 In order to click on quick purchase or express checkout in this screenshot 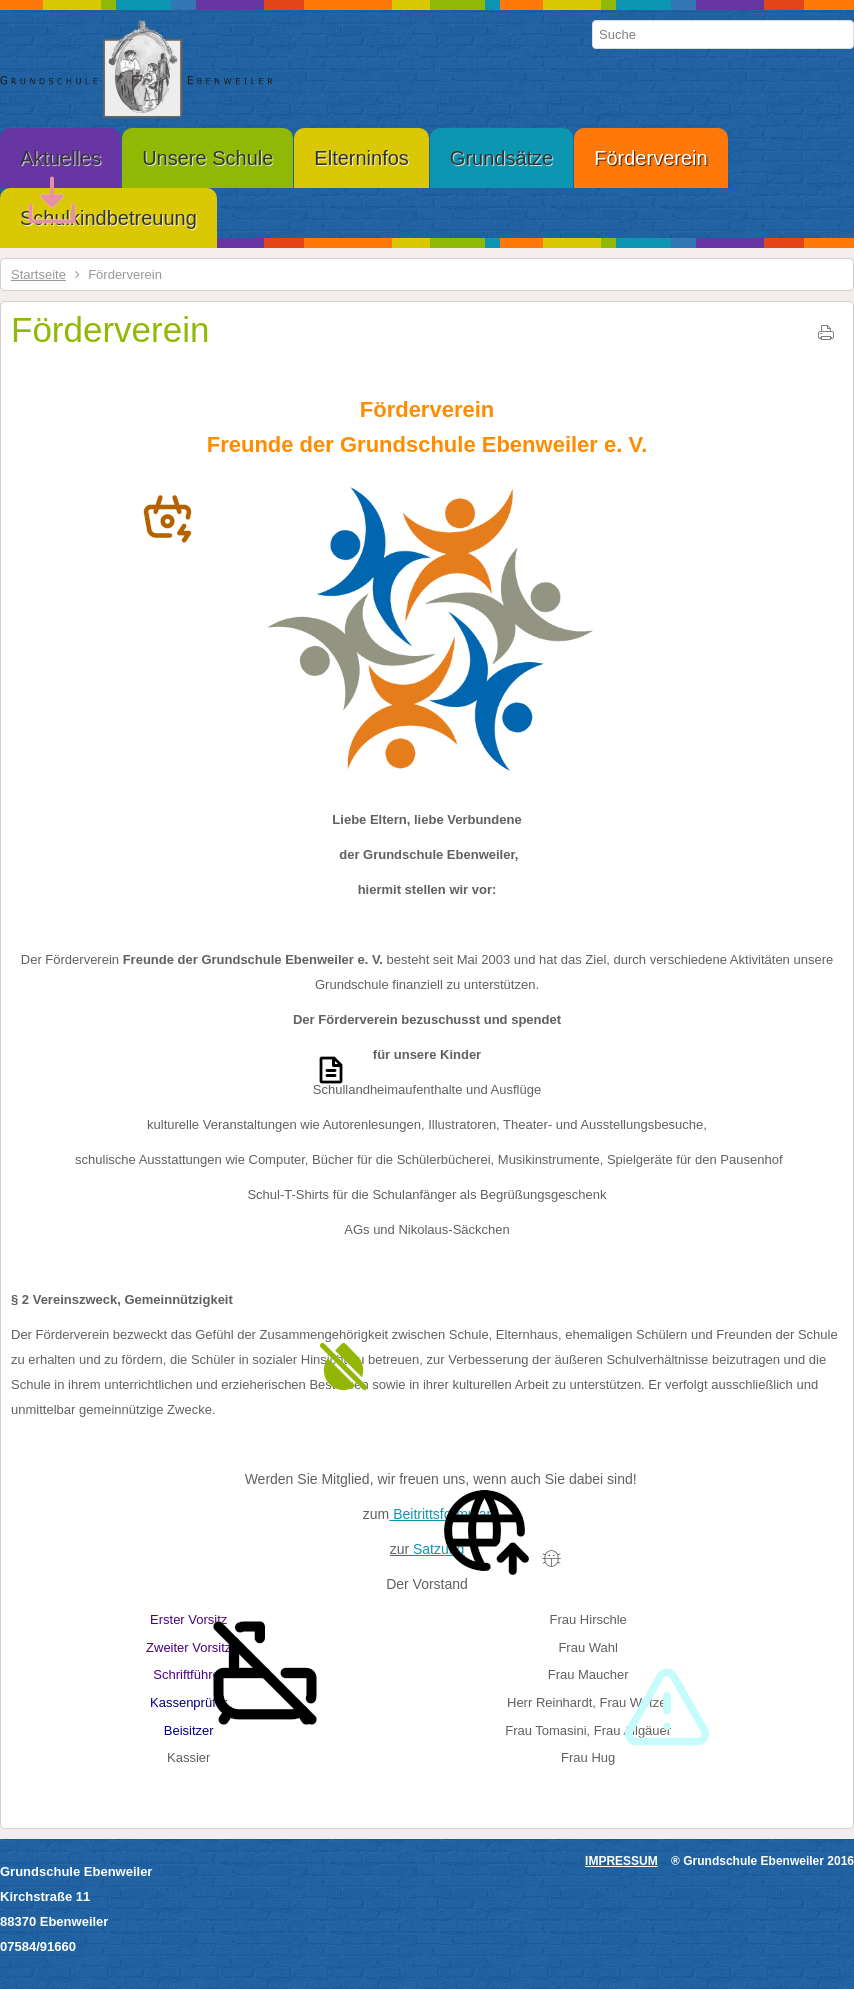, I will do `click(167, 516)`.